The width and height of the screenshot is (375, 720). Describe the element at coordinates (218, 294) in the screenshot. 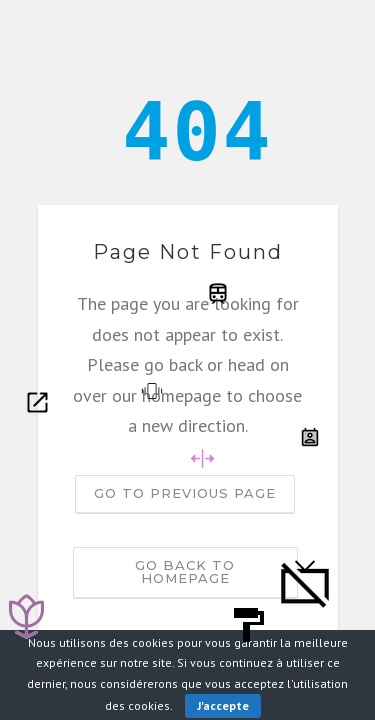

I see `view train schedules or routes` at that location.